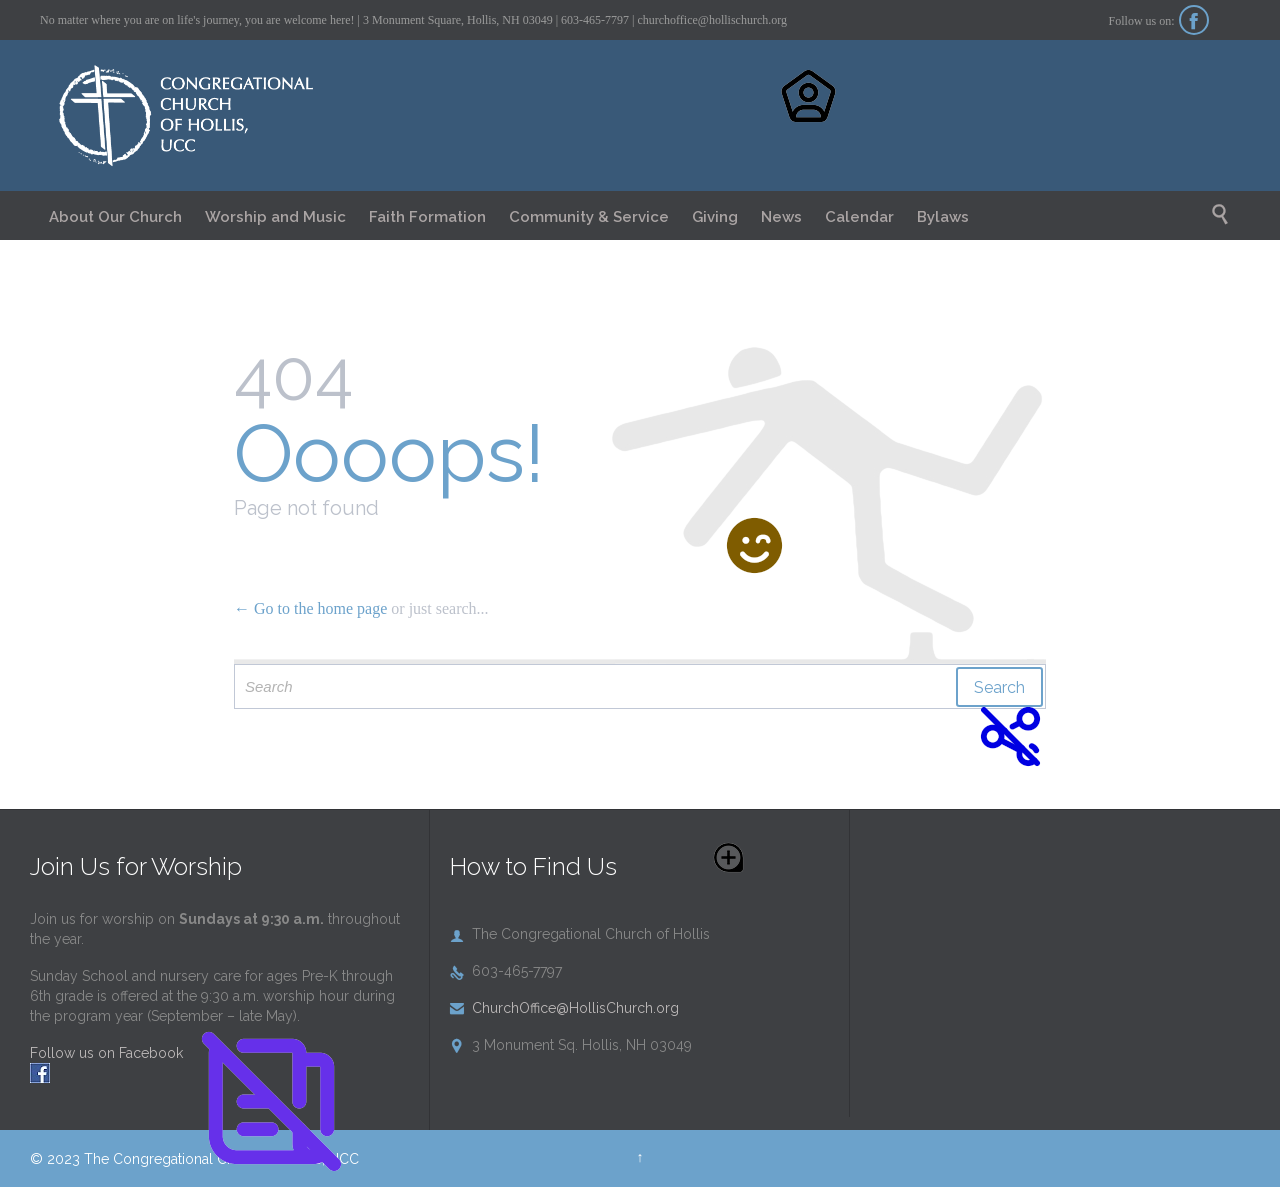  What do you see at coordinates (808, 97) in the screenshot?
I see `view user profile` at bounding box center [808, 97].